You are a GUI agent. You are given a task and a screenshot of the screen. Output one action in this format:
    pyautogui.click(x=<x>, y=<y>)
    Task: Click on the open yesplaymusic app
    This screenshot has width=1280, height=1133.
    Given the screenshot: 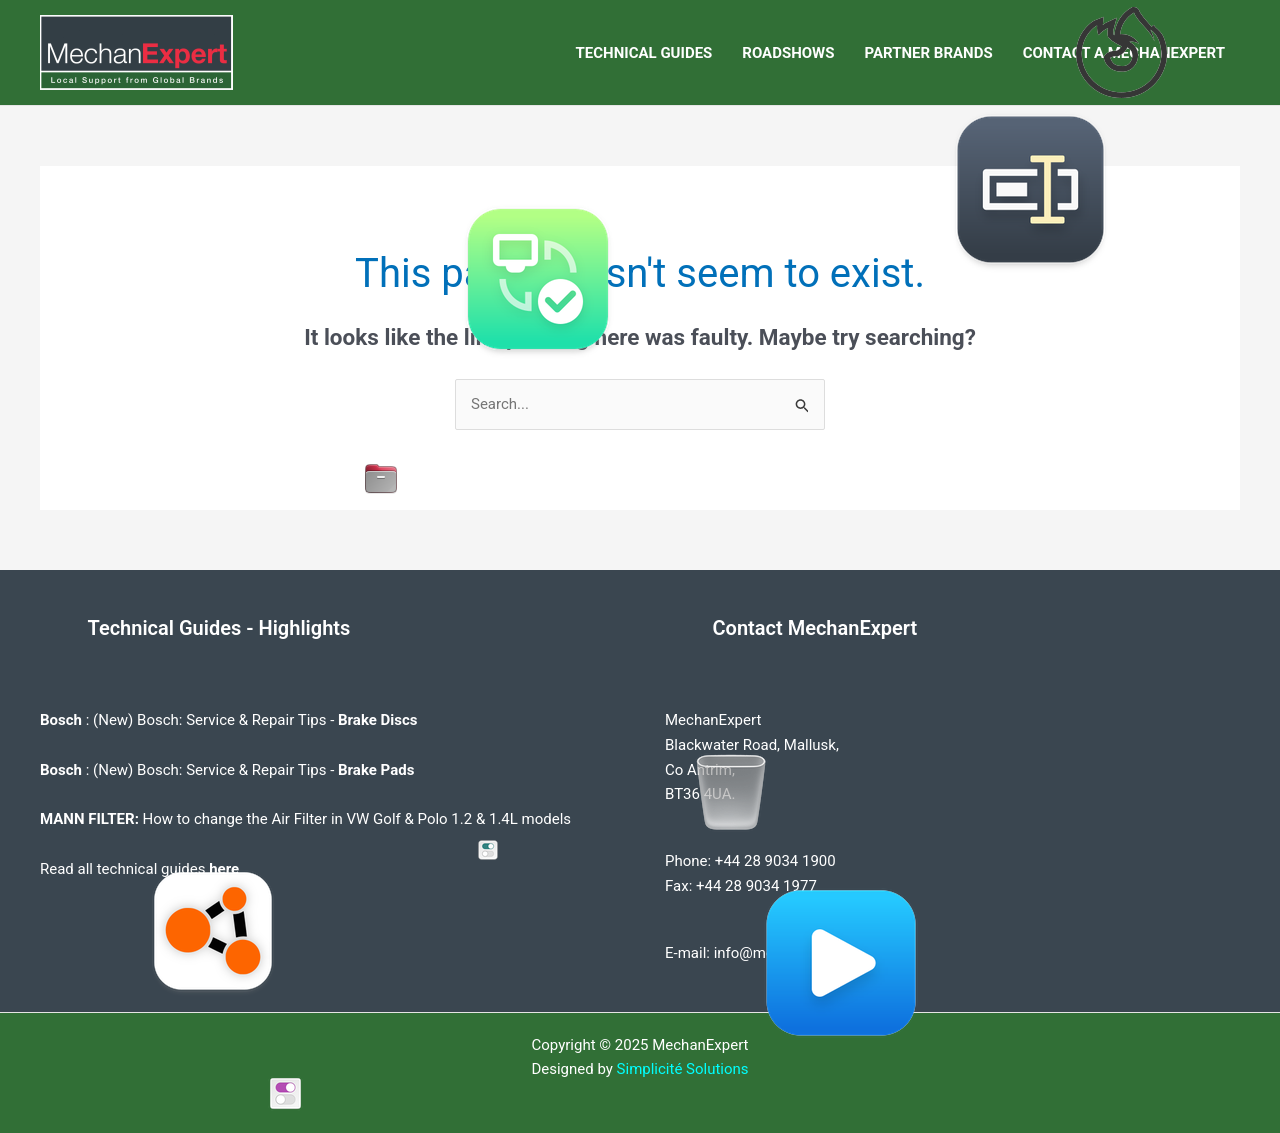 What is the action you would take?
    pyautogui.click(x=839, y=963)
    